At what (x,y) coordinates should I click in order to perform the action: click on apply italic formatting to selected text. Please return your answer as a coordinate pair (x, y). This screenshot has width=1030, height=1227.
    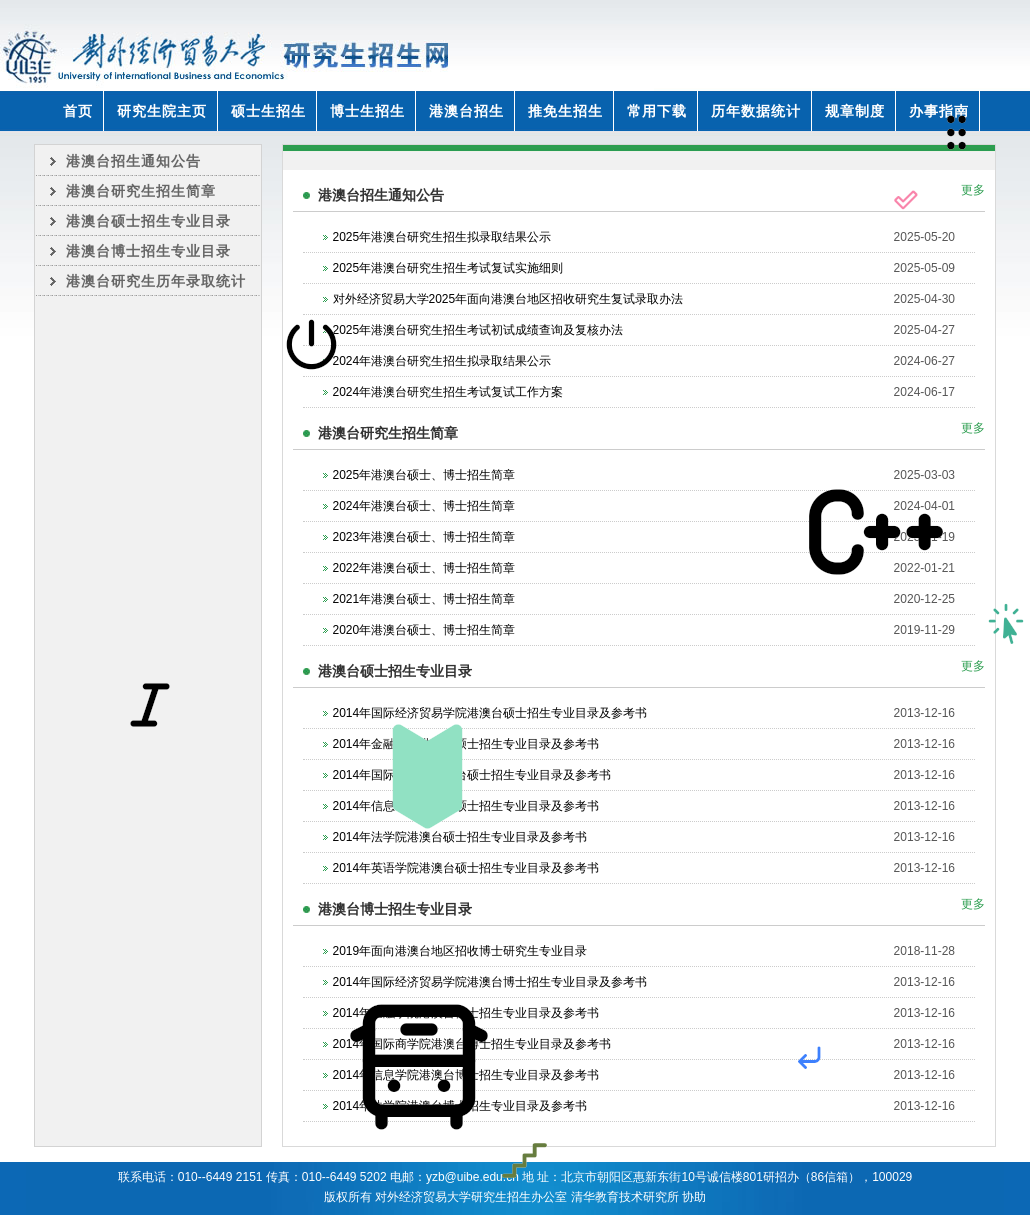
    Looking at the image, I should click on (150, 705).